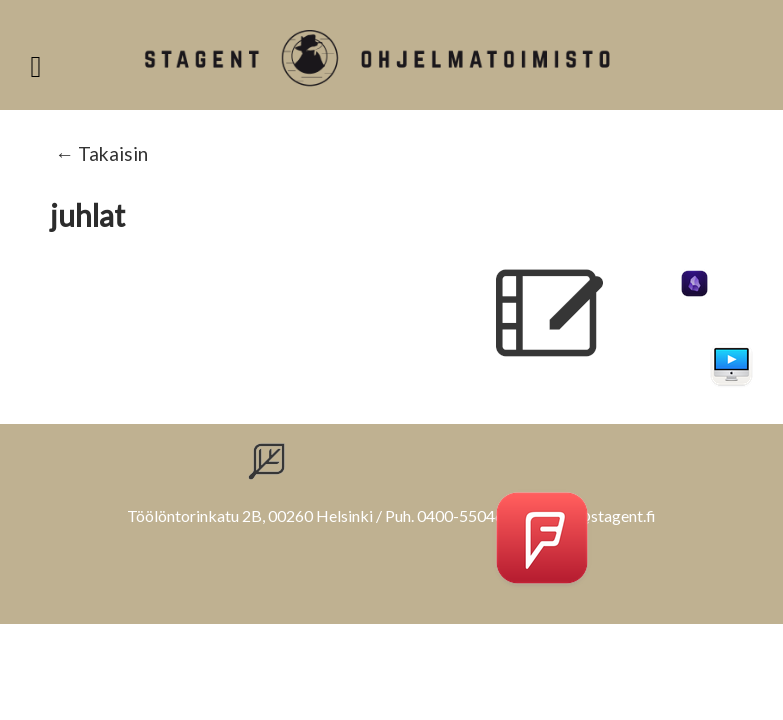 Image resolution: width=783 pixels, height=720 pixels. Describe the element at coordinates (266, 461) in the screenshot. I see `enable power saving or eco mode` at that location.